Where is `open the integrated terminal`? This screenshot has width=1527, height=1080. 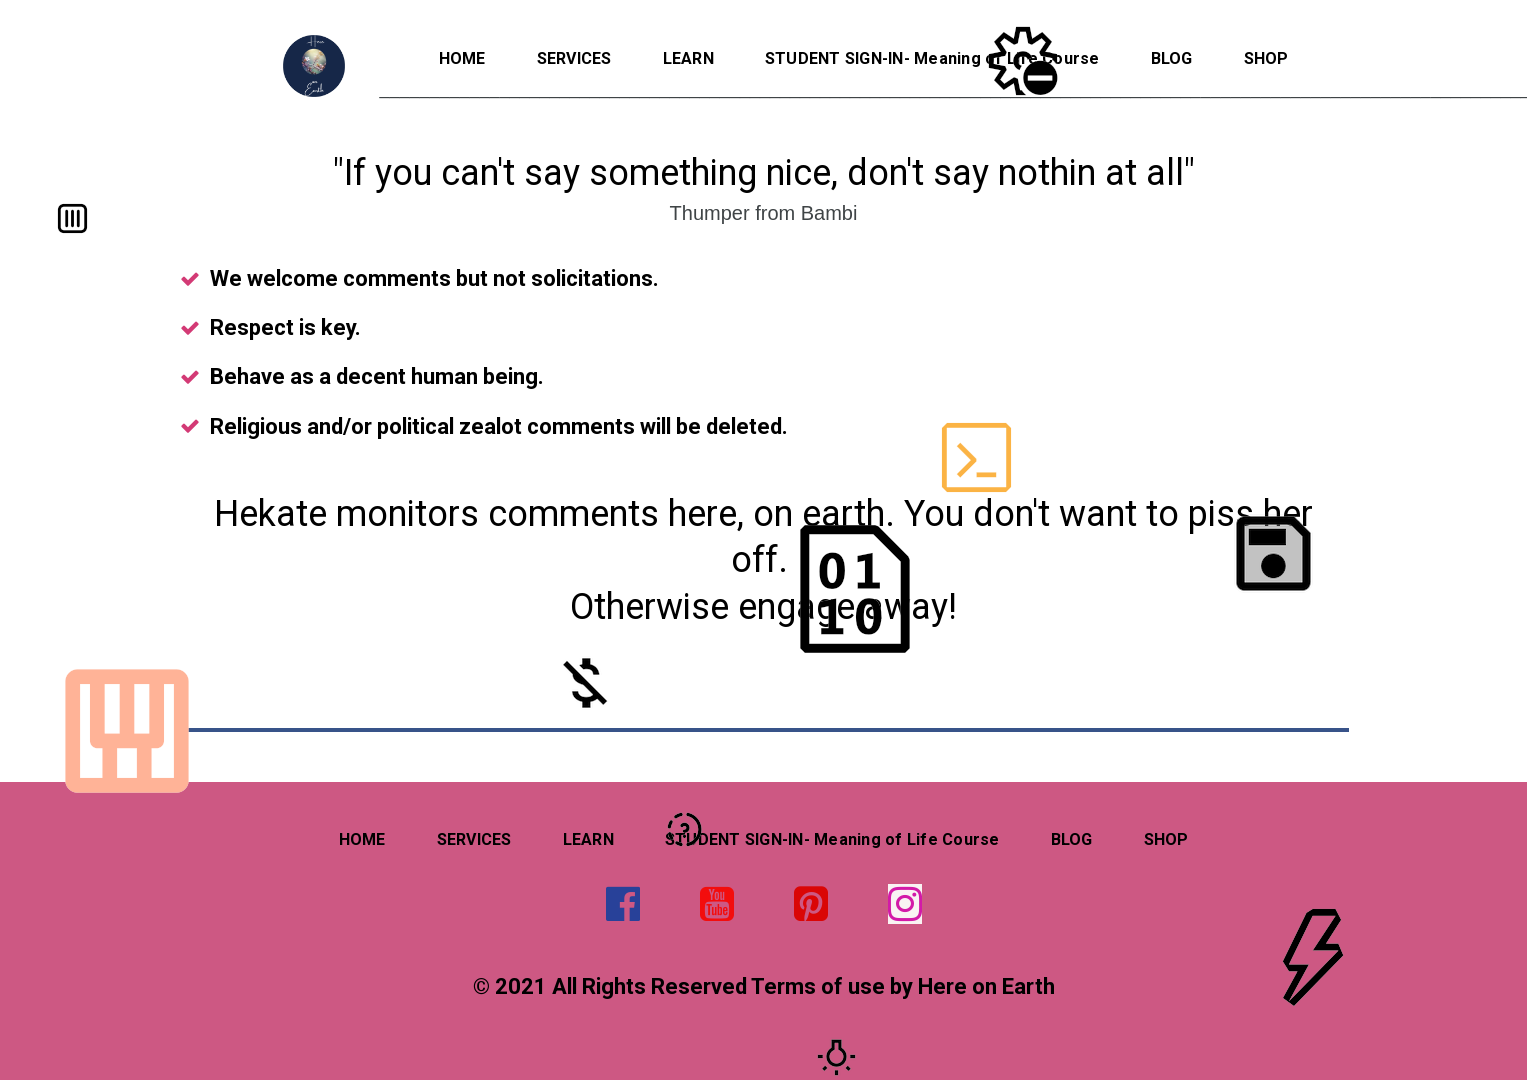
open the integrated terminal is located at coordinates (976, 457).